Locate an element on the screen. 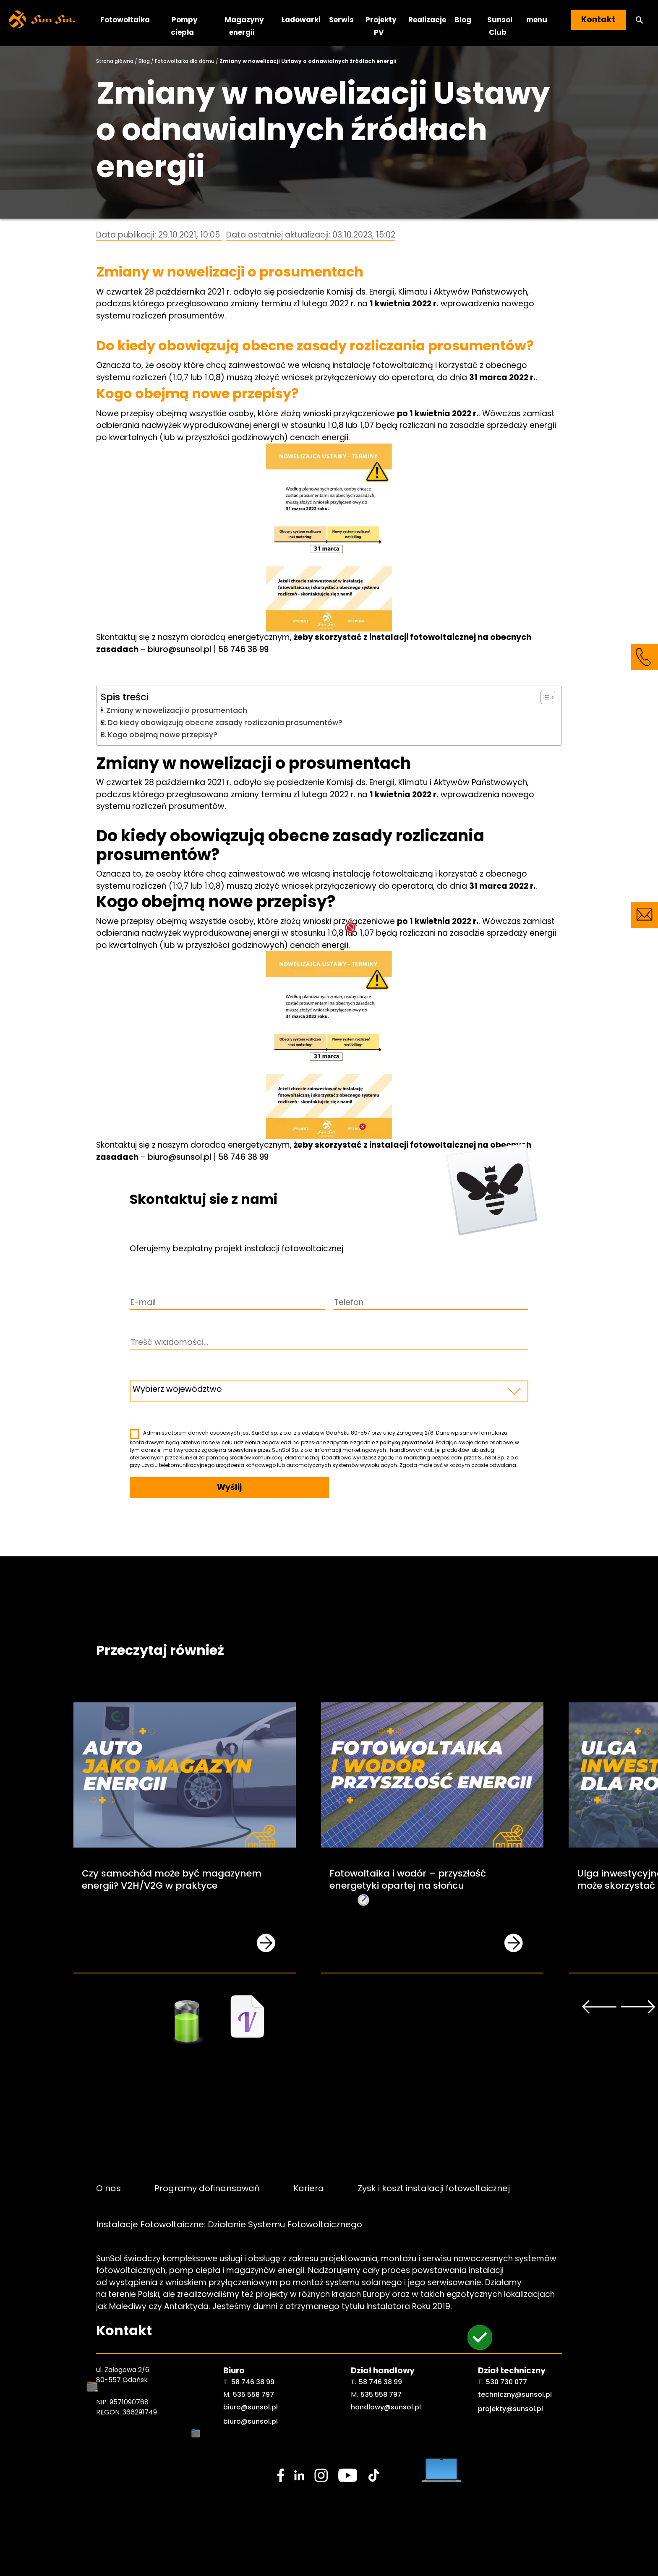  open sysprof system profiler is located at coordinates (363, 1900).